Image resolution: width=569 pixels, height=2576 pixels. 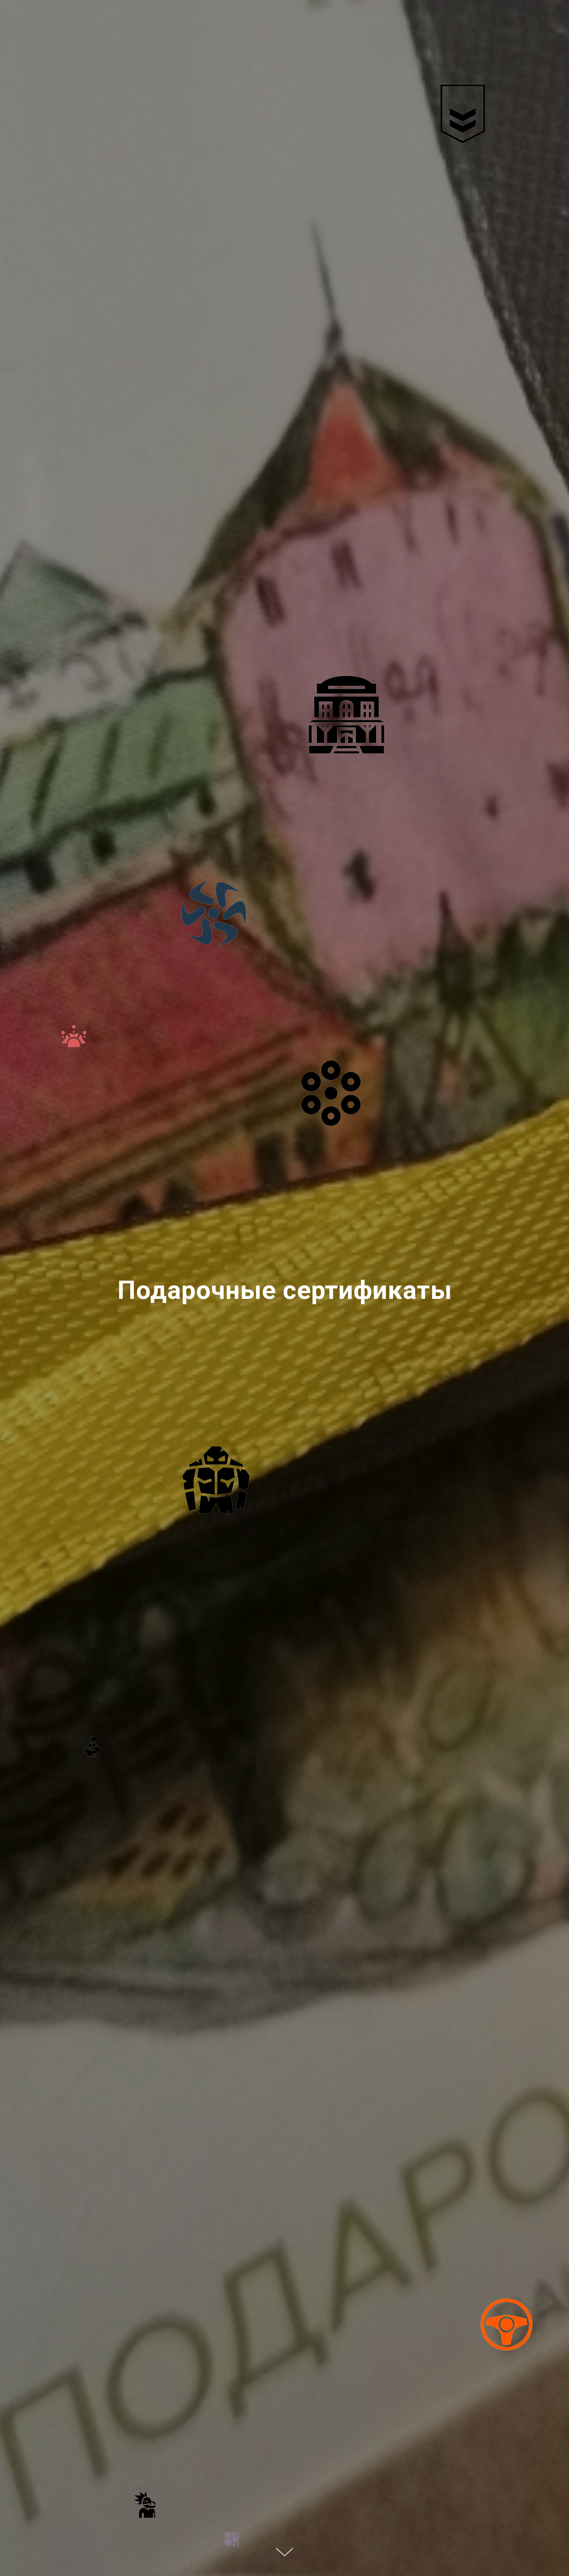 I want to click on indicates a spinning or rotating action, so click(x=214, y=912).